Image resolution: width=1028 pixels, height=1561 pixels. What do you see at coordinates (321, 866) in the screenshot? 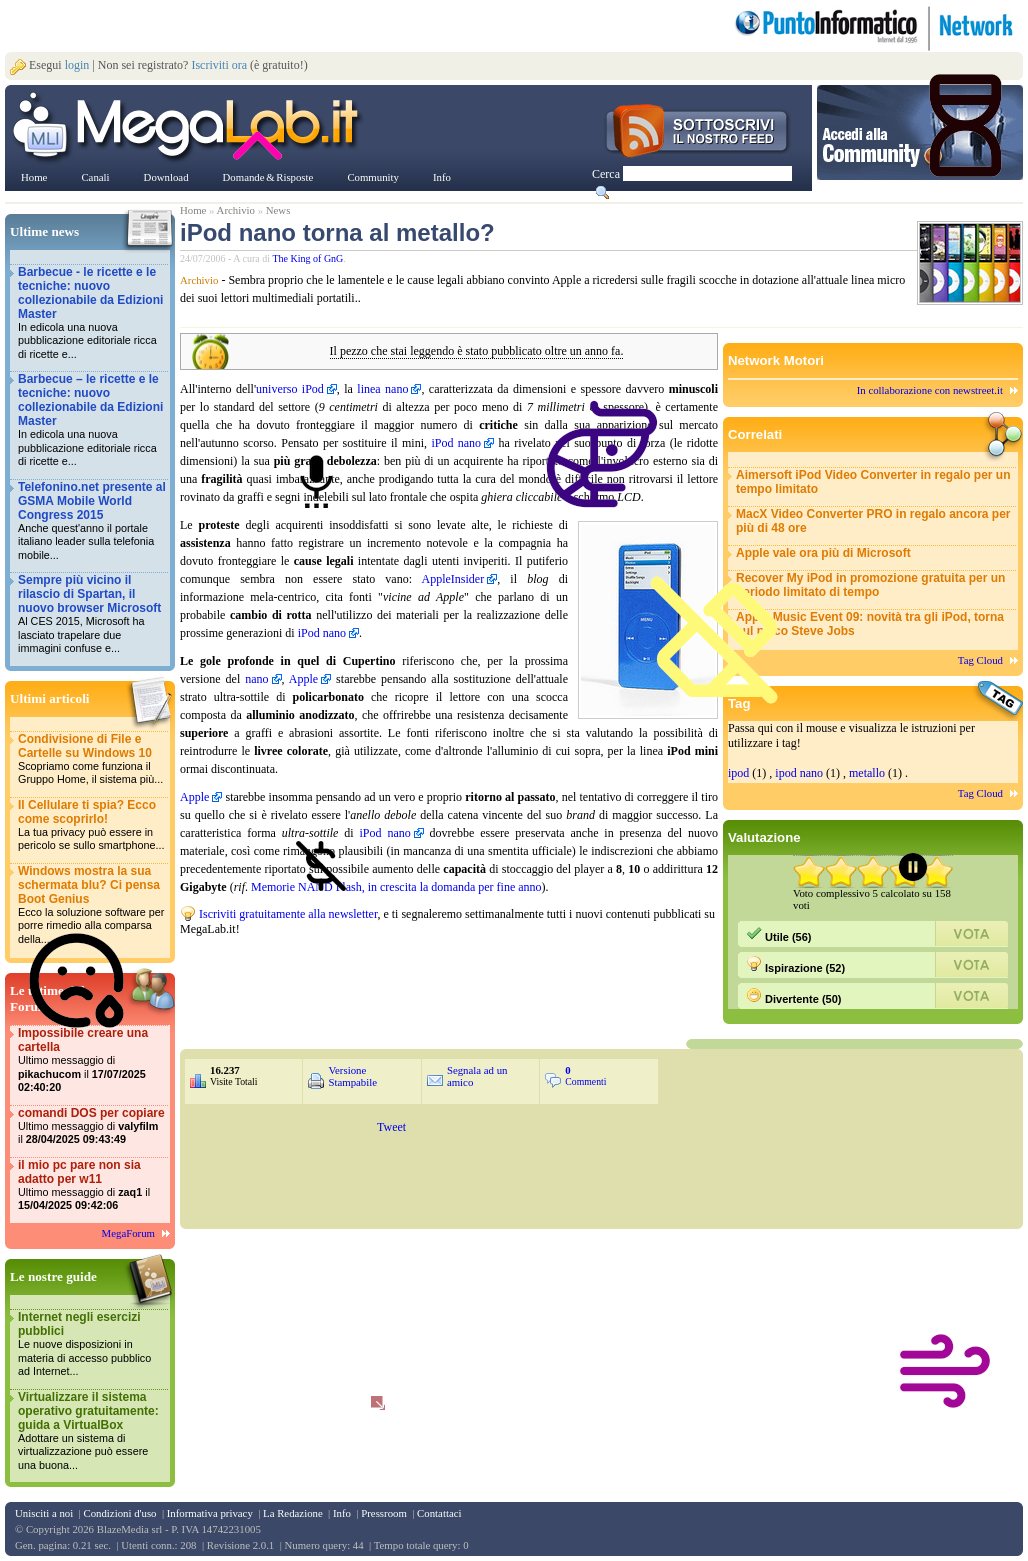
I see `indicates a free or no-cost item` at bounding box center [321, 866].